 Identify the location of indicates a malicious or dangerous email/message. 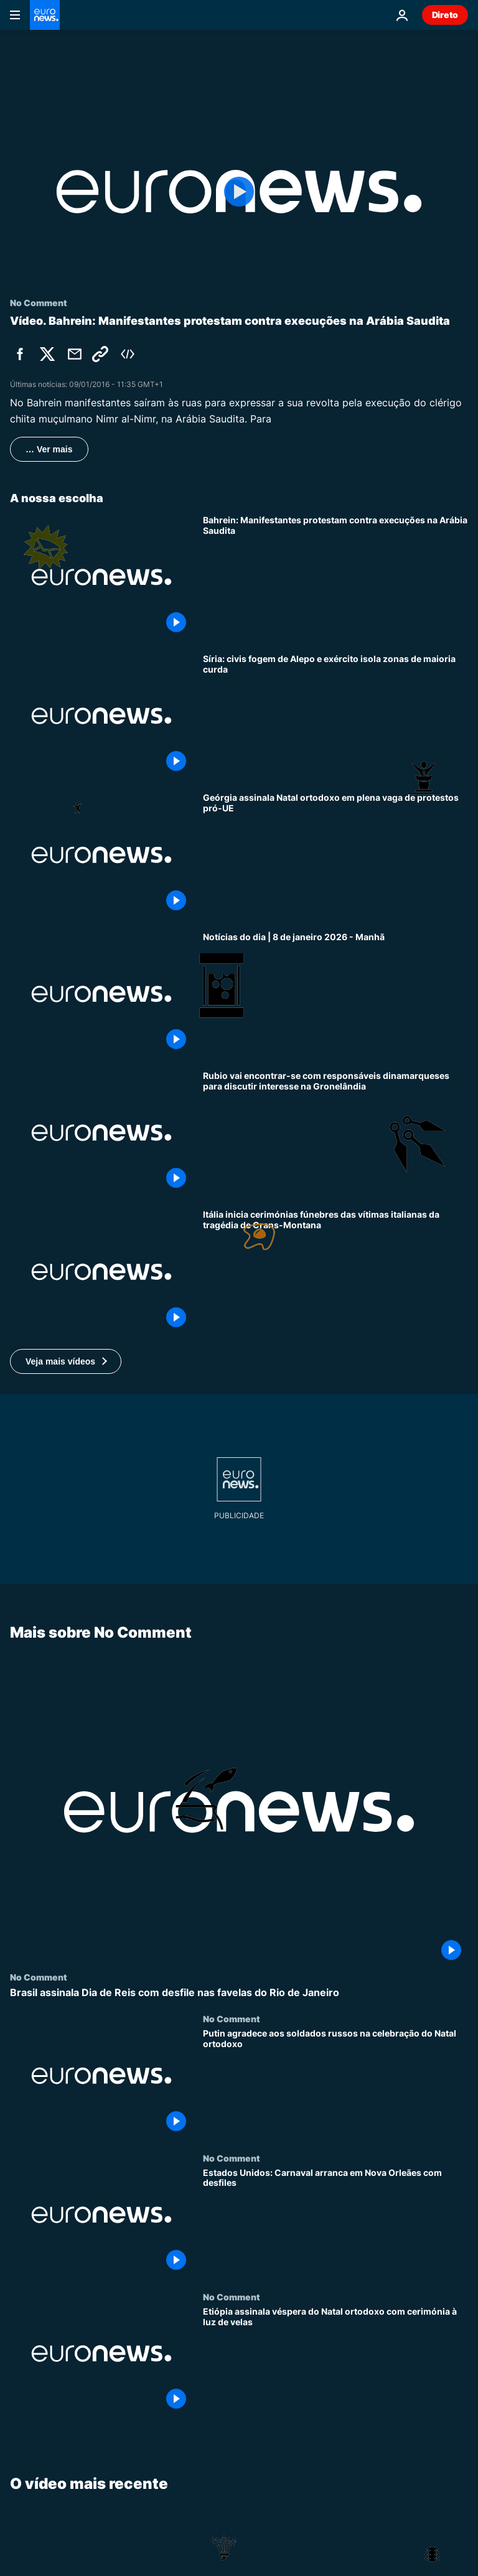
(45, 547).